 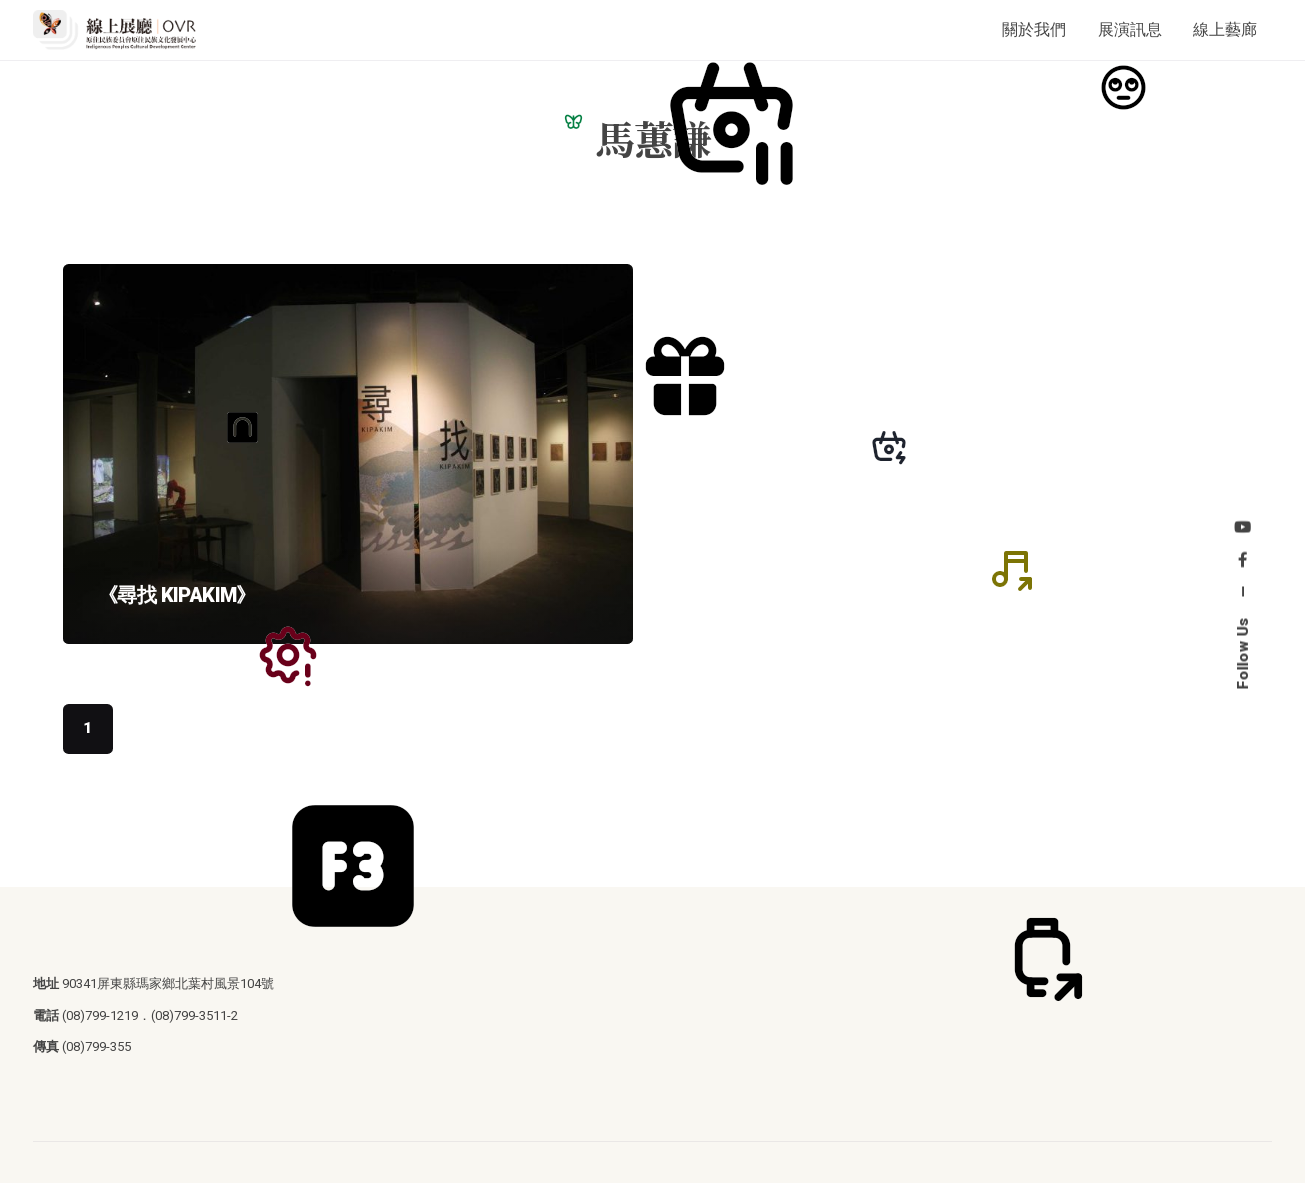 I want to click on express annoyance or exasperation, so click(x=1123, y=87).